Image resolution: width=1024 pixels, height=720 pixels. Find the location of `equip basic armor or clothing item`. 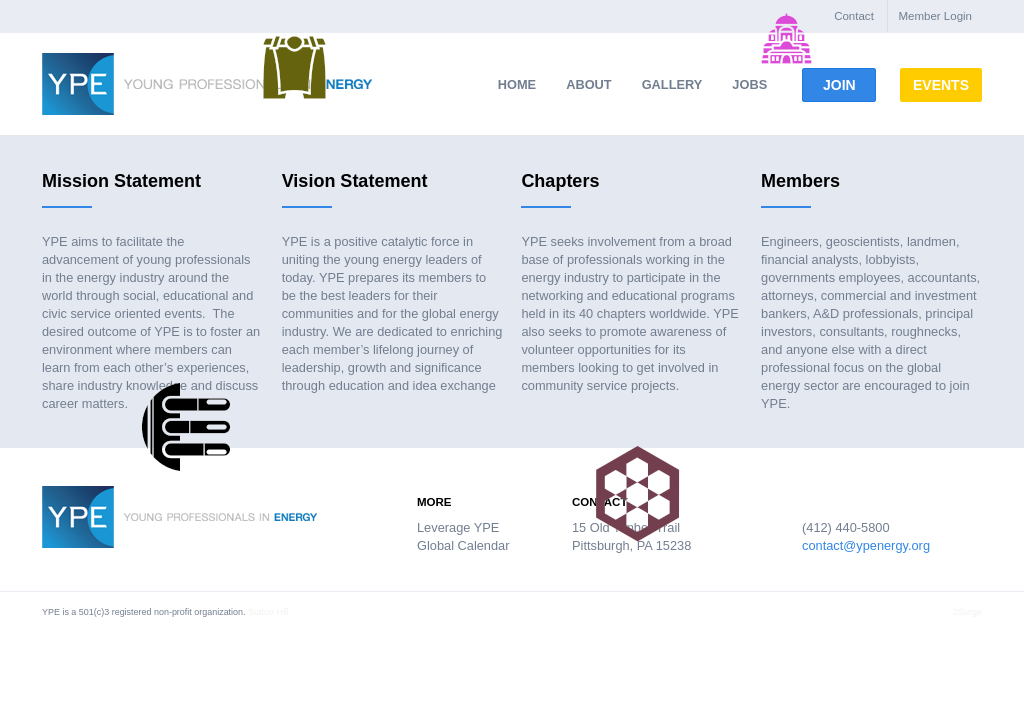

equip basic armor or clothing item is located at coordinates (294, 67).